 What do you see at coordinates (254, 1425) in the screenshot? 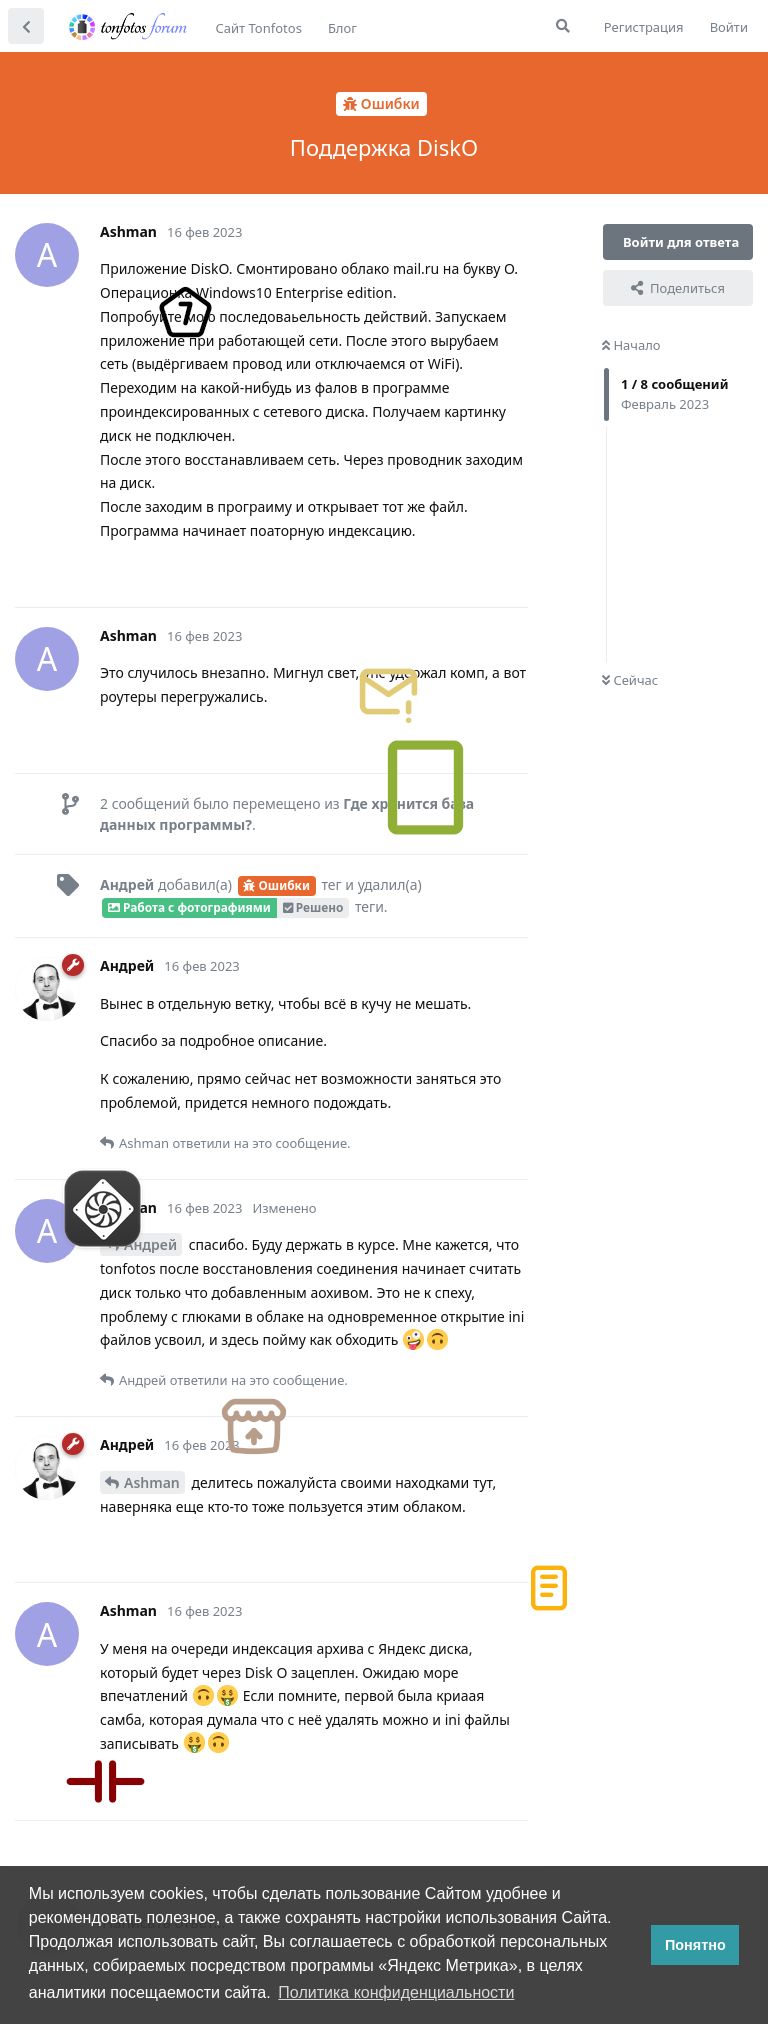
I see `visit itch.io game marketplace` at bounding box center [254, 1425].